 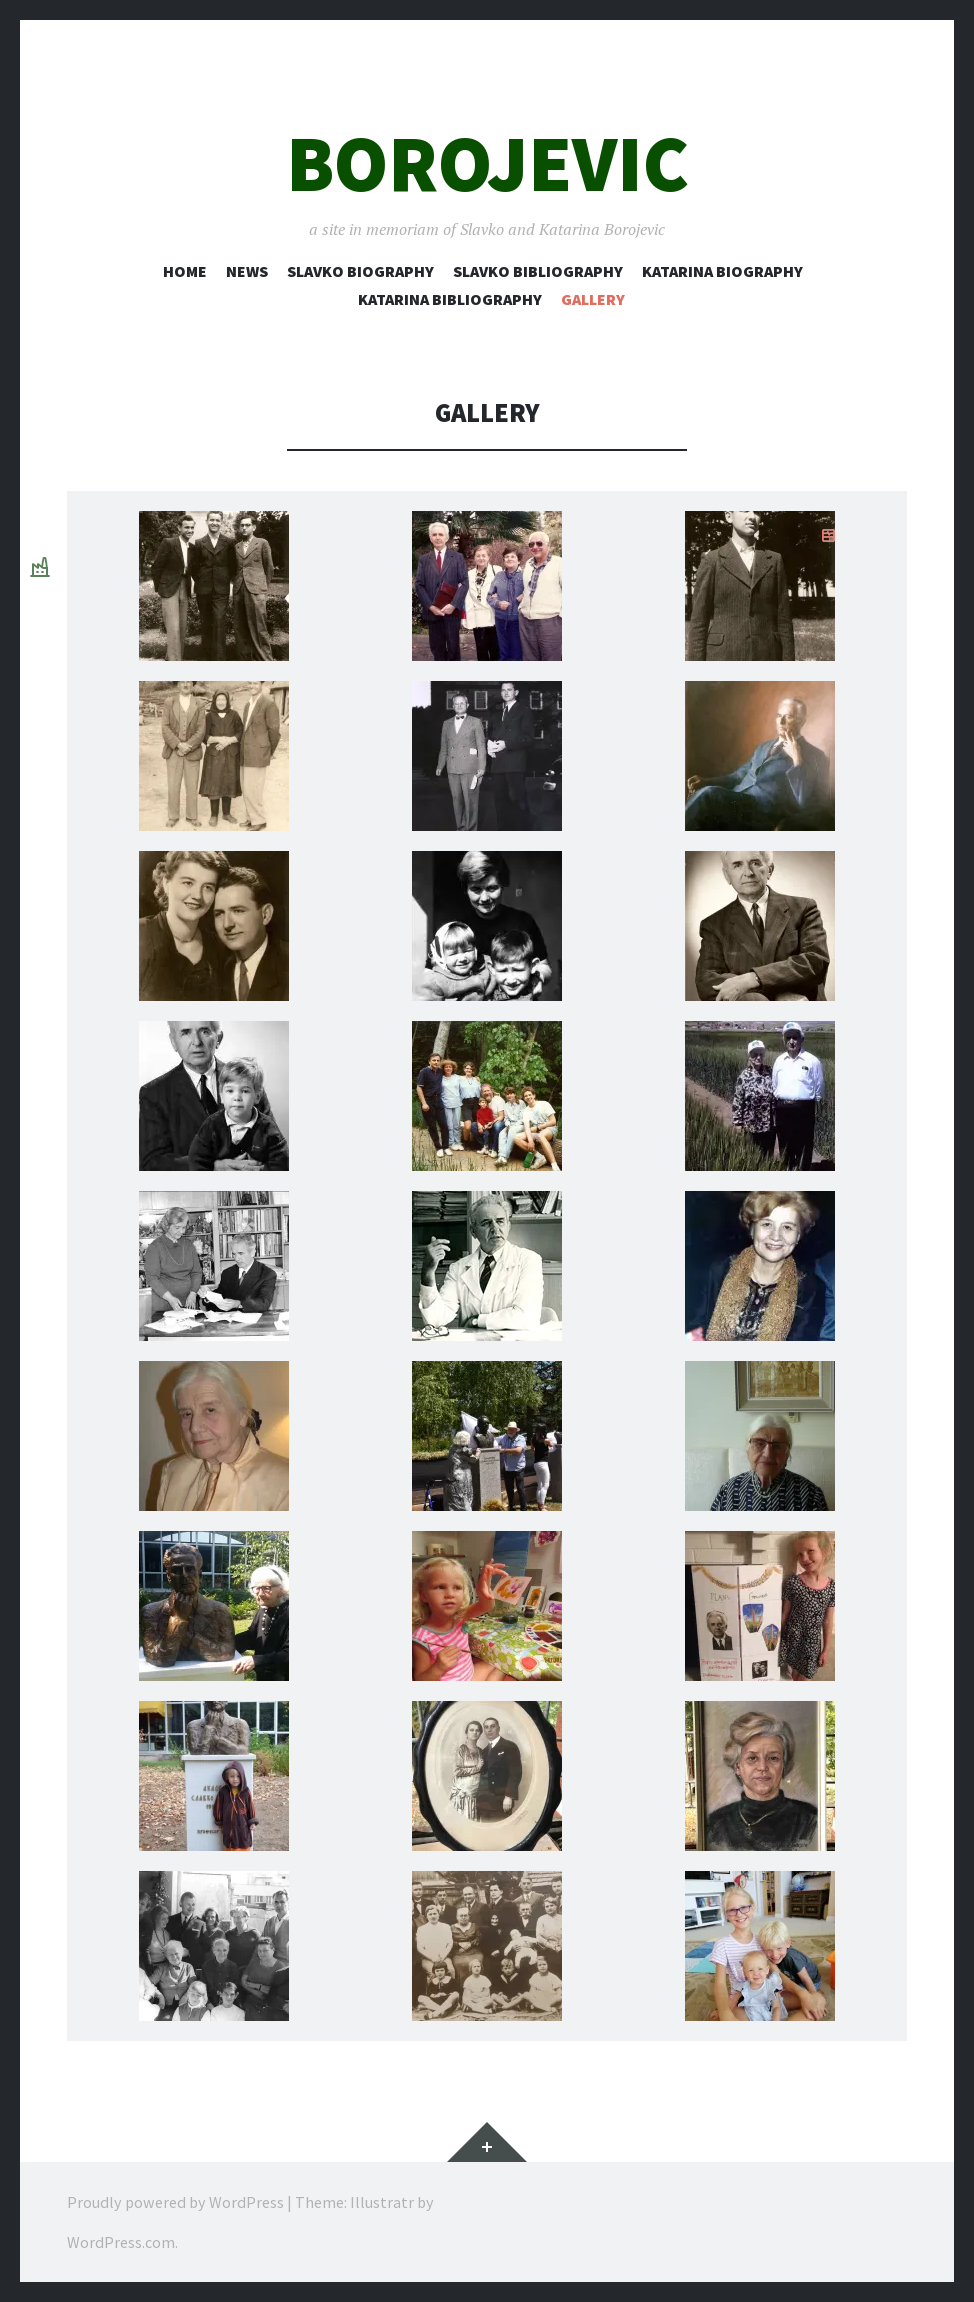 What do you see at coordinates (40, 567) in the screenshot?
I see `access factory or manufacturing settings` at bounding box center [40, 567].